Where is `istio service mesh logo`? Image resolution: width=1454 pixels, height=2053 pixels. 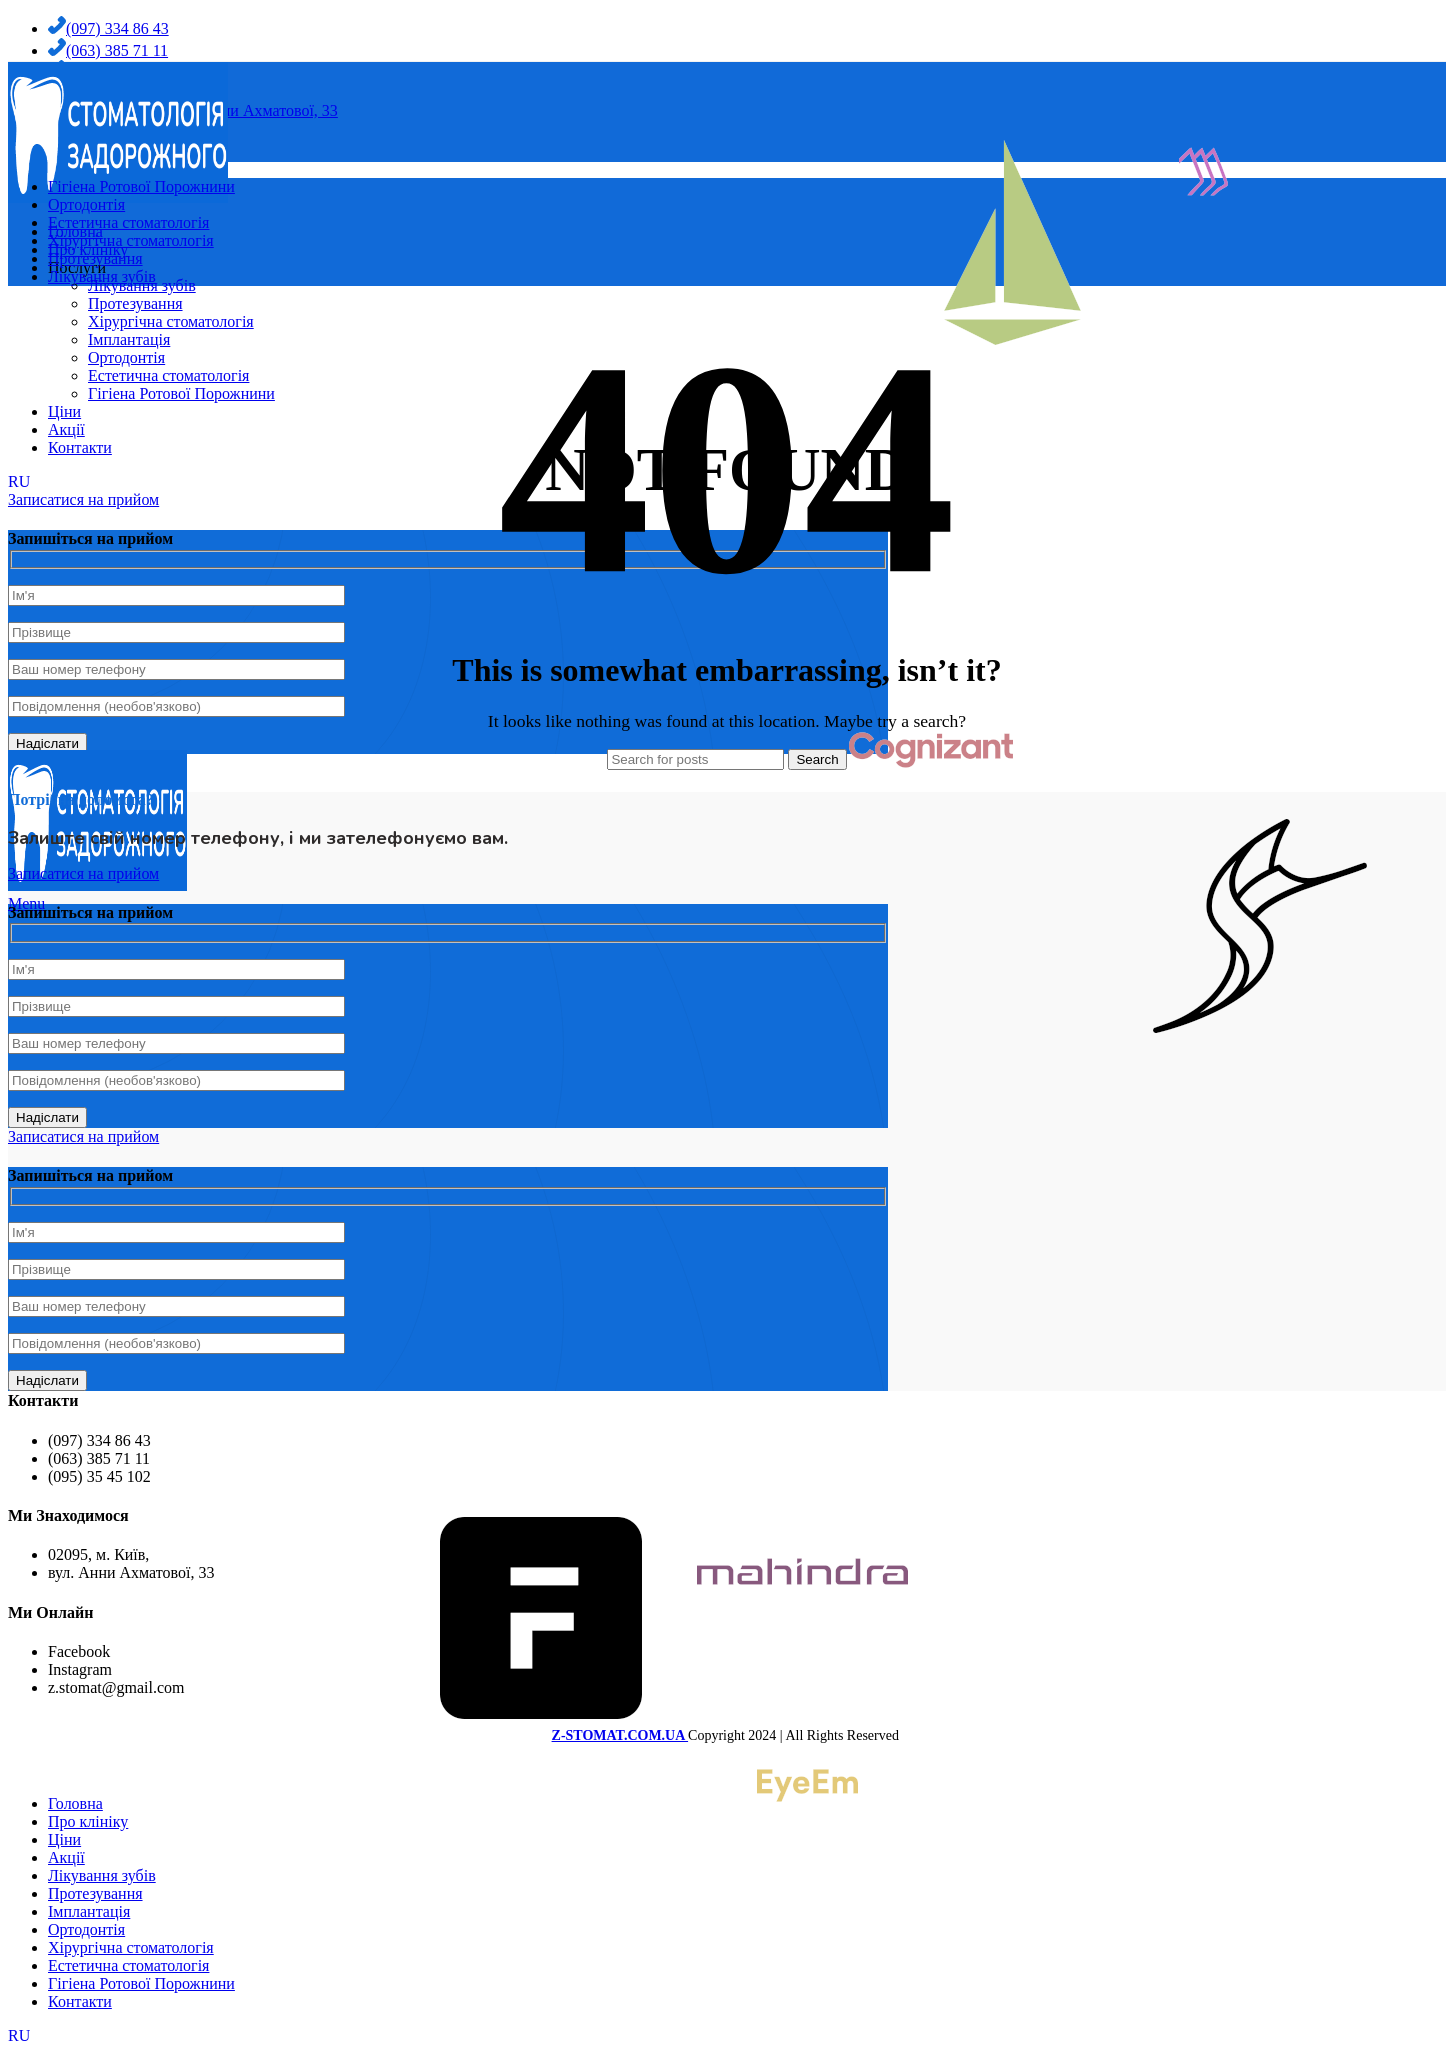
istio service mesh logo is located at coordinates (1012, 242).